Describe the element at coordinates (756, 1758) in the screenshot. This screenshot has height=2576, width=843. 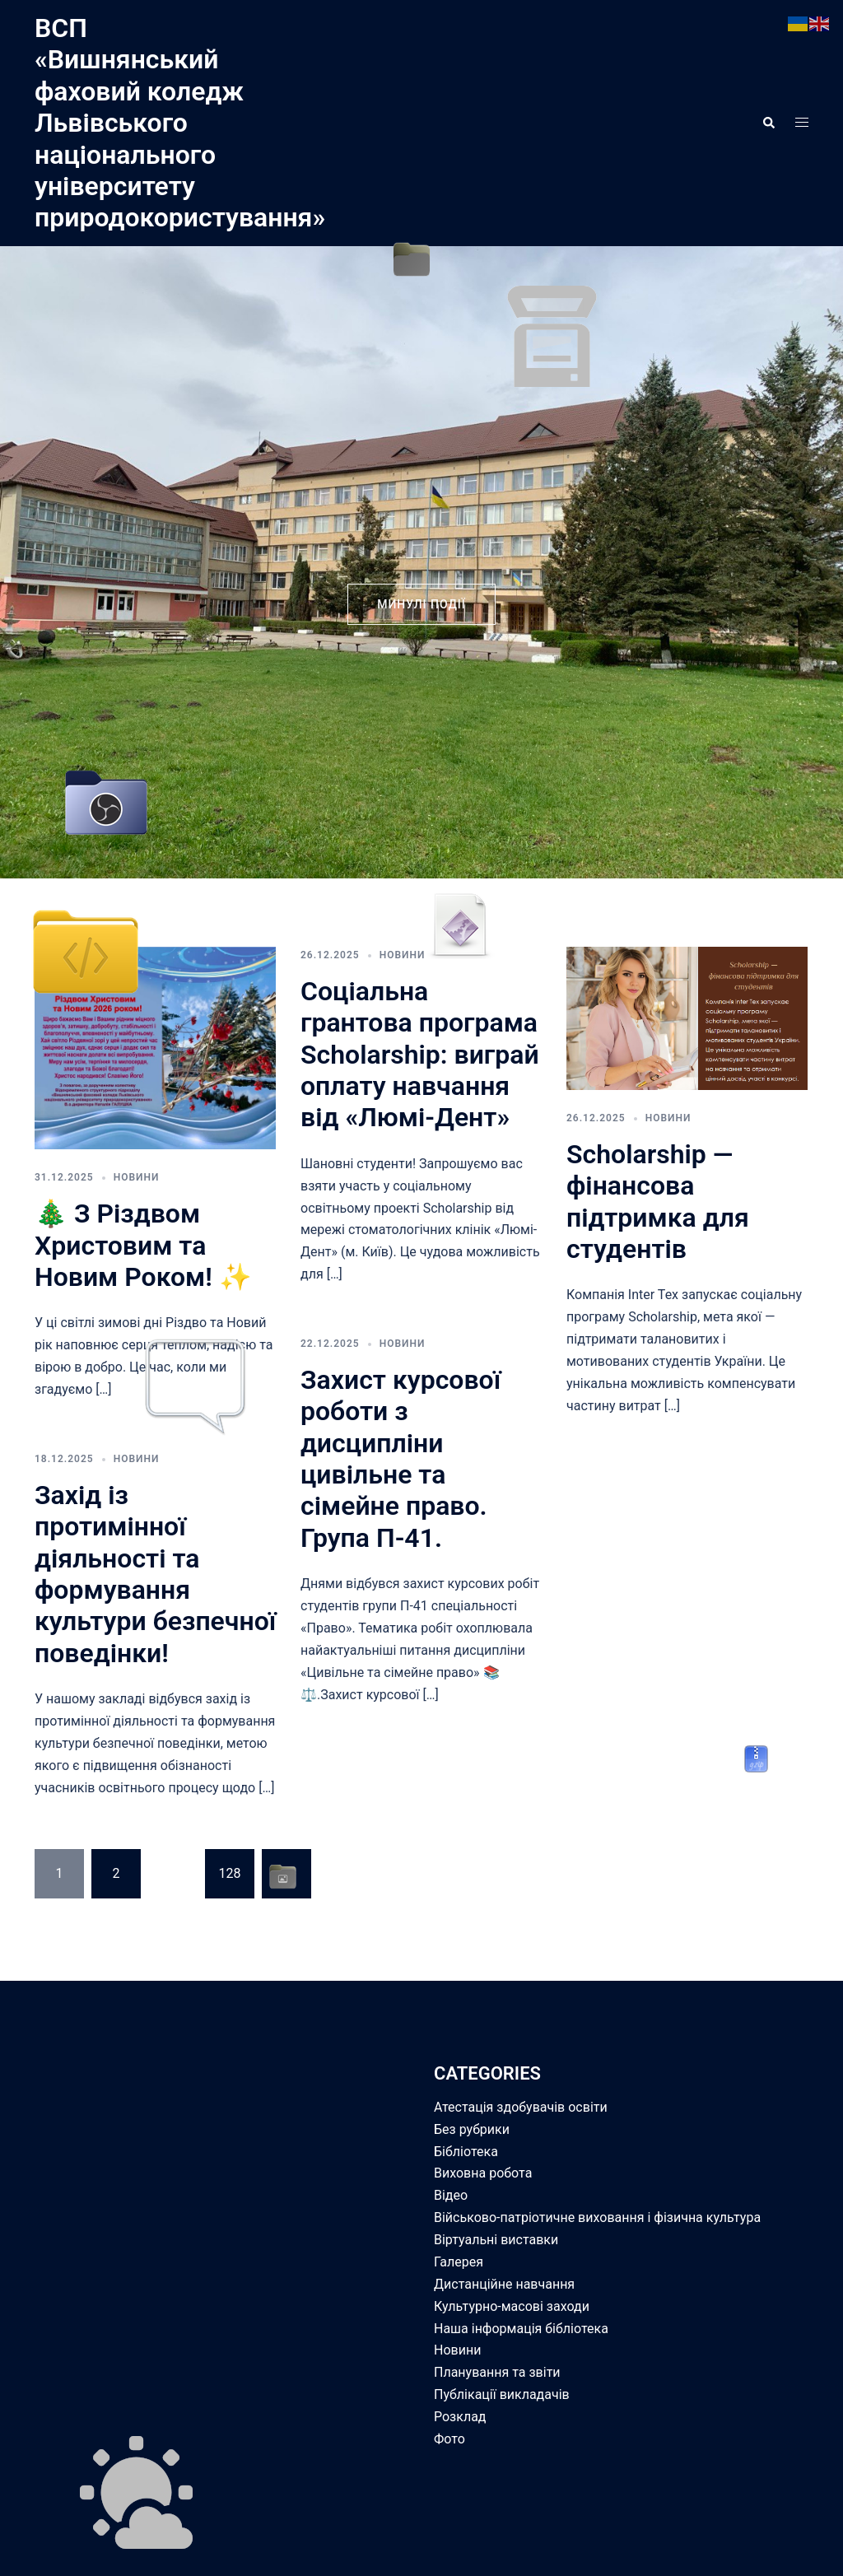
I see `a gzip compressed archive file` at that location.